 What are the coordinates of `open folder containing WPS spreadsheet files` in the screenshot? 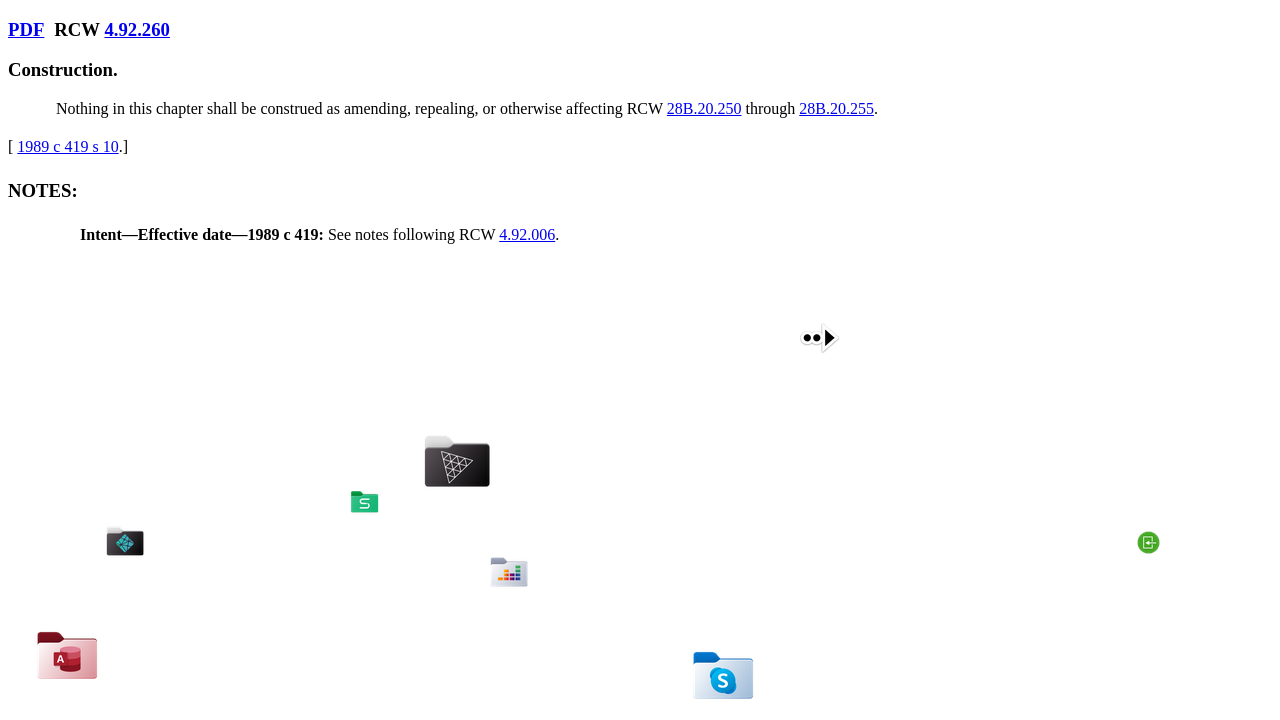 It's located at (364, 502).